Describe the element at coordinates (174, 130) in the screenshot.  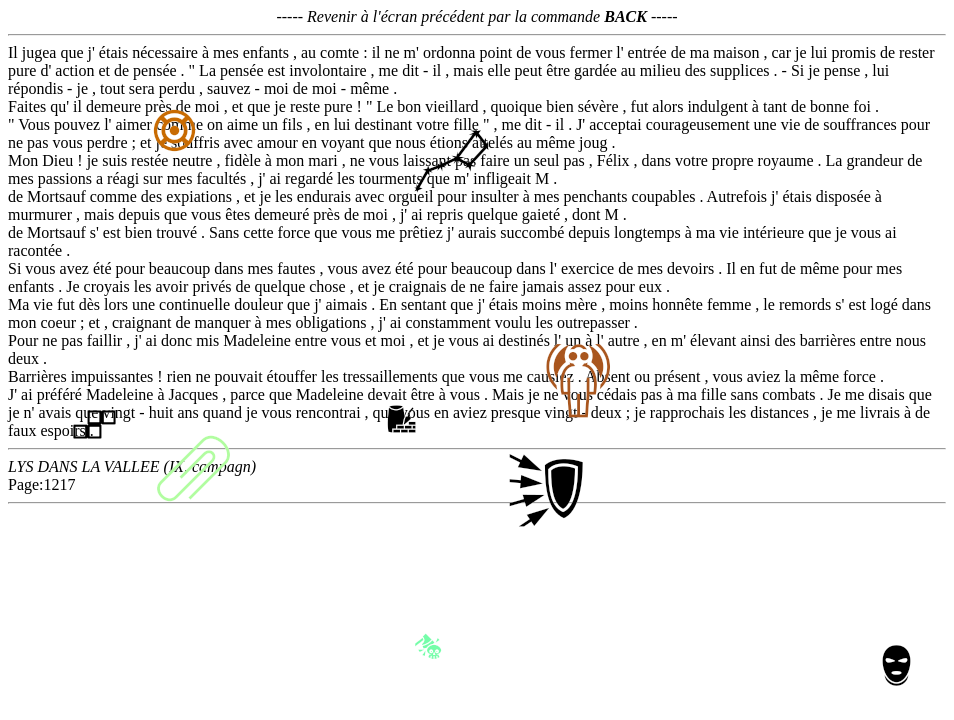
I see `target or focus indicator` at that location.